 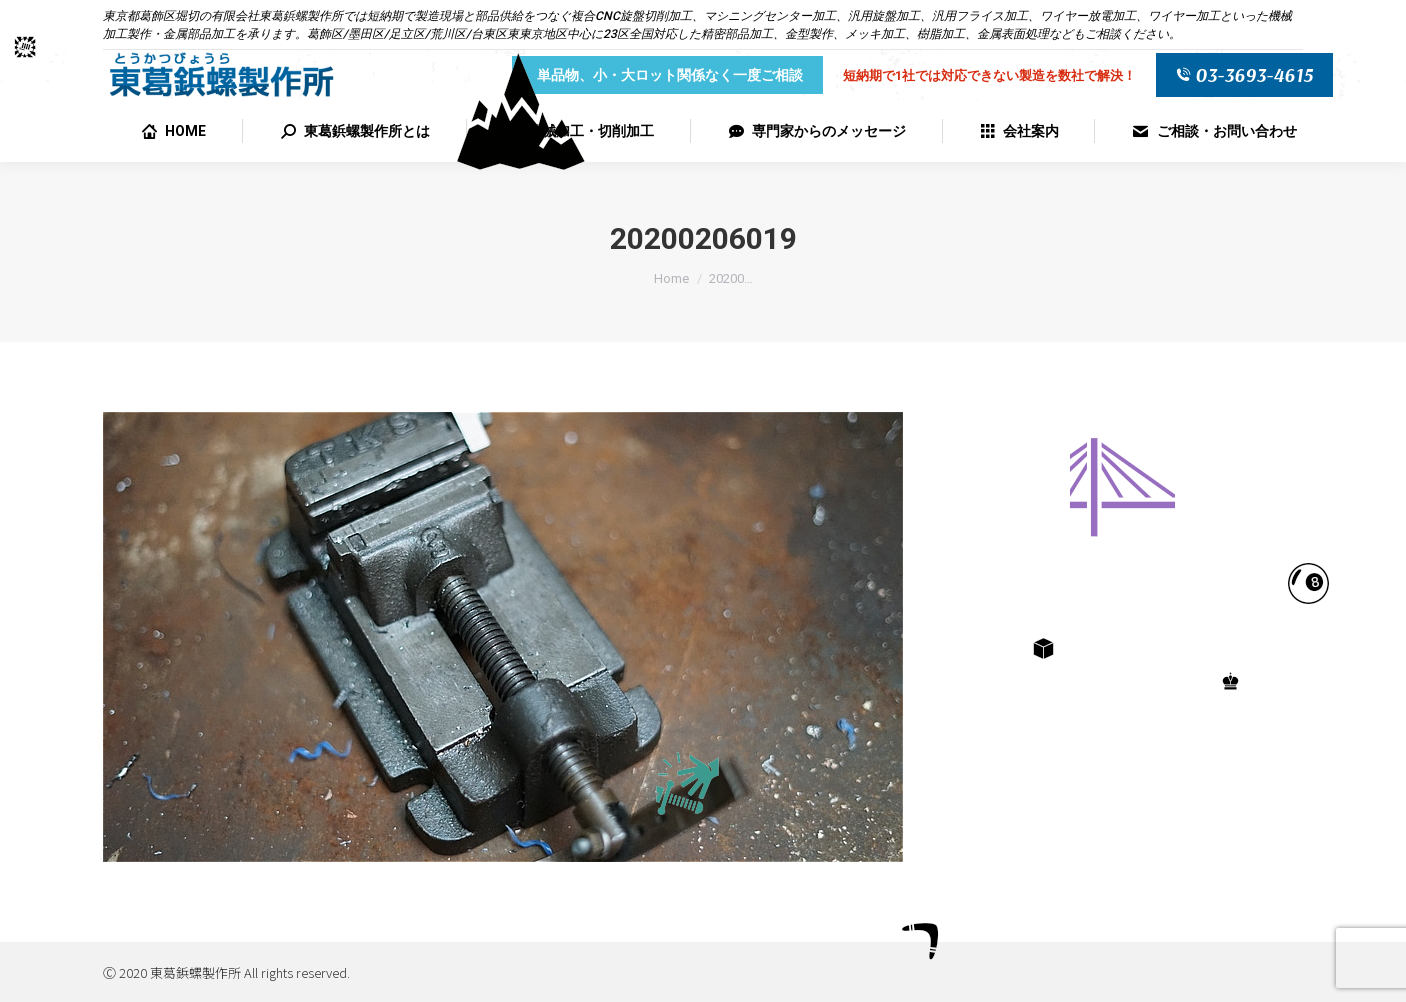 What do you see at coordinates (1230, 680) in the screenshot?
I see `select the king piece in a chess game` at bounding box center [1230, 680].